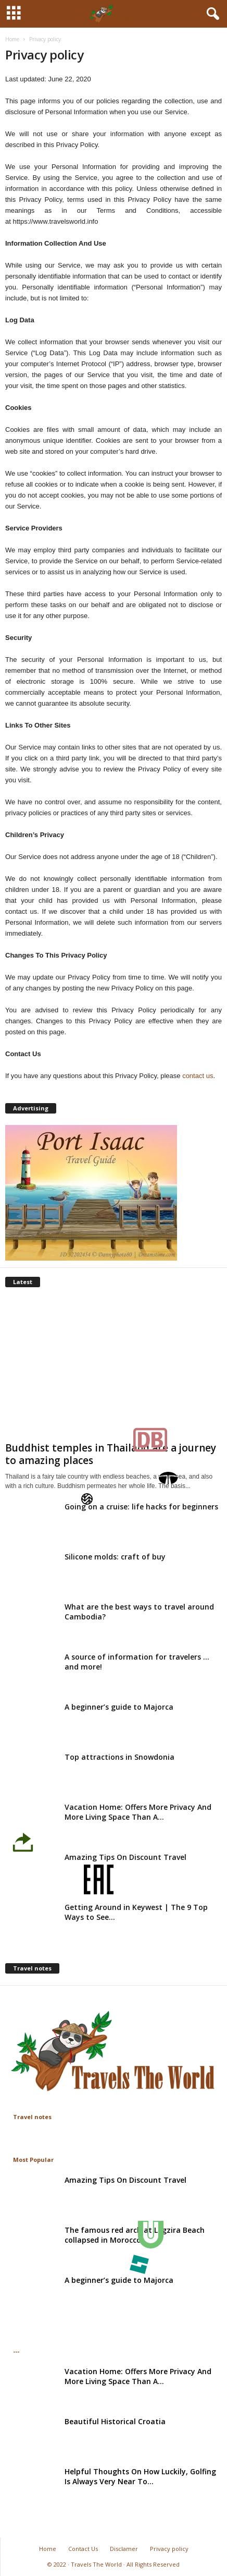 This screenshot has height=2576, width=227. What do you see at coordinates (139, 2264) in the screenshot?
I see `open Roblox Studio` at bounding box center [139, 2264].